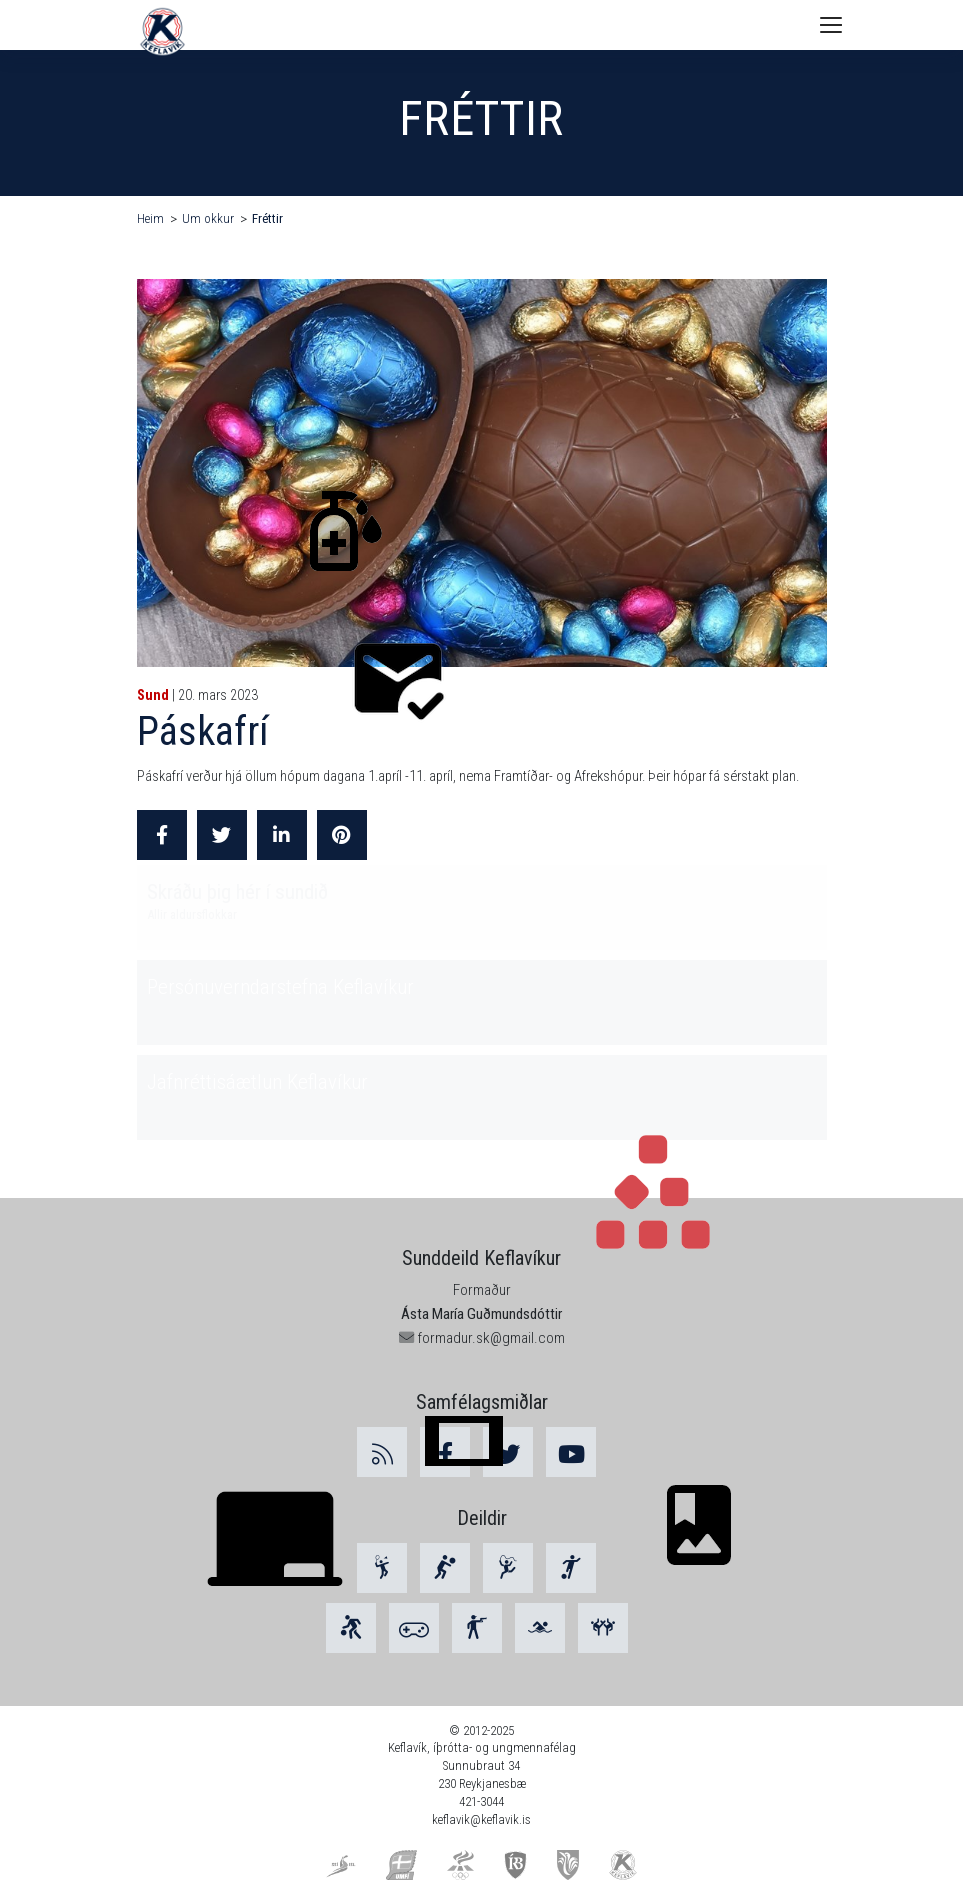 The width and height of the screenshot is (963, 1896). Describe the element at coordinates (275, 1541) in the screenshot. I see `open whiteboard or presentation mode` at that location.